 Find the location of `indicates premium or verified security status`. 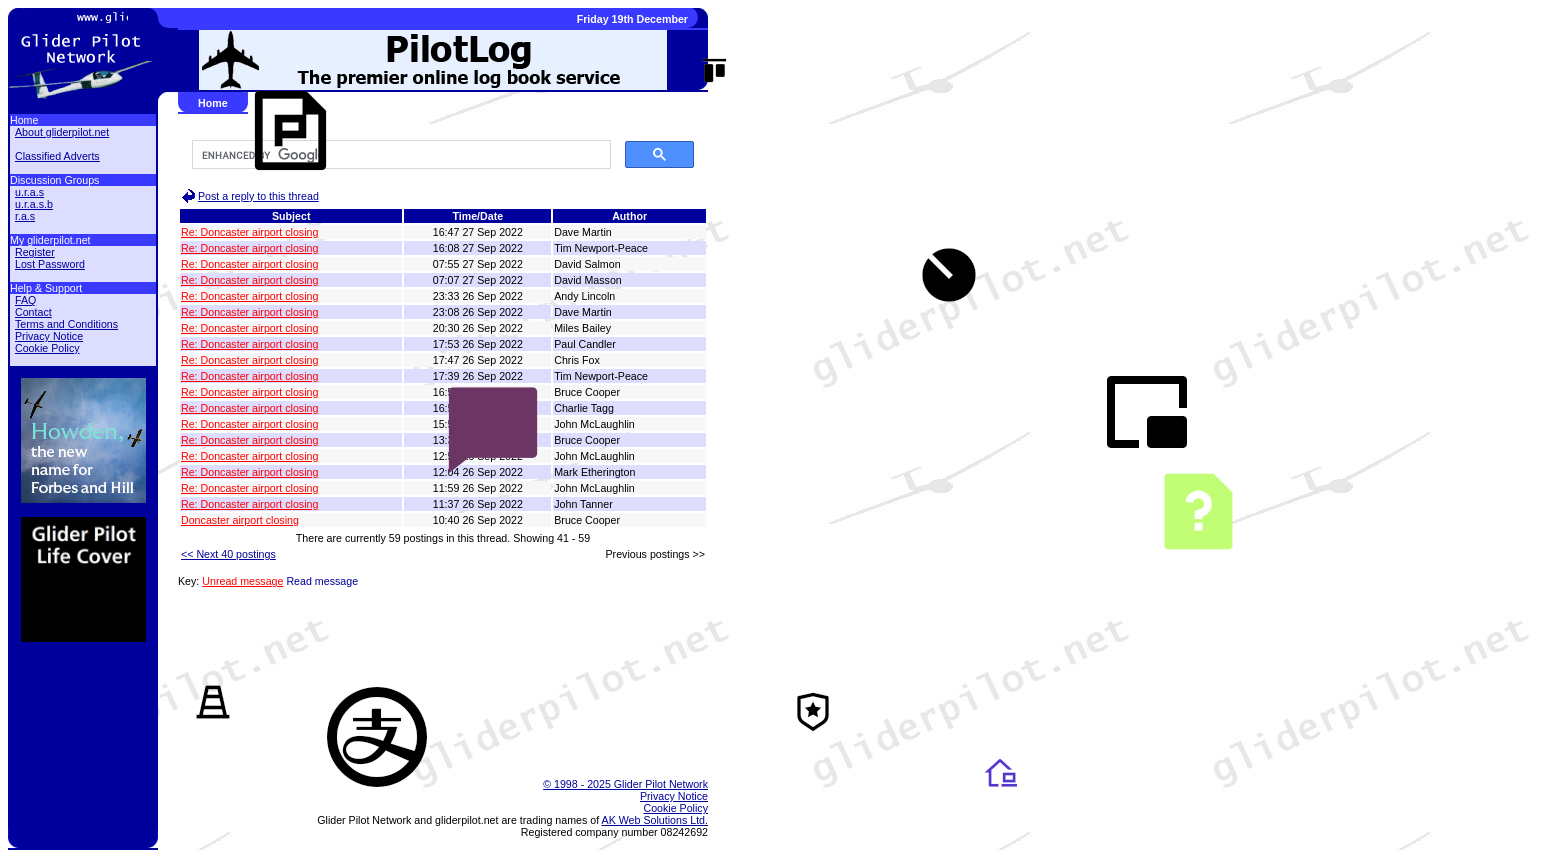

indicates premium or verified security status is located at coordinates (813, 712).